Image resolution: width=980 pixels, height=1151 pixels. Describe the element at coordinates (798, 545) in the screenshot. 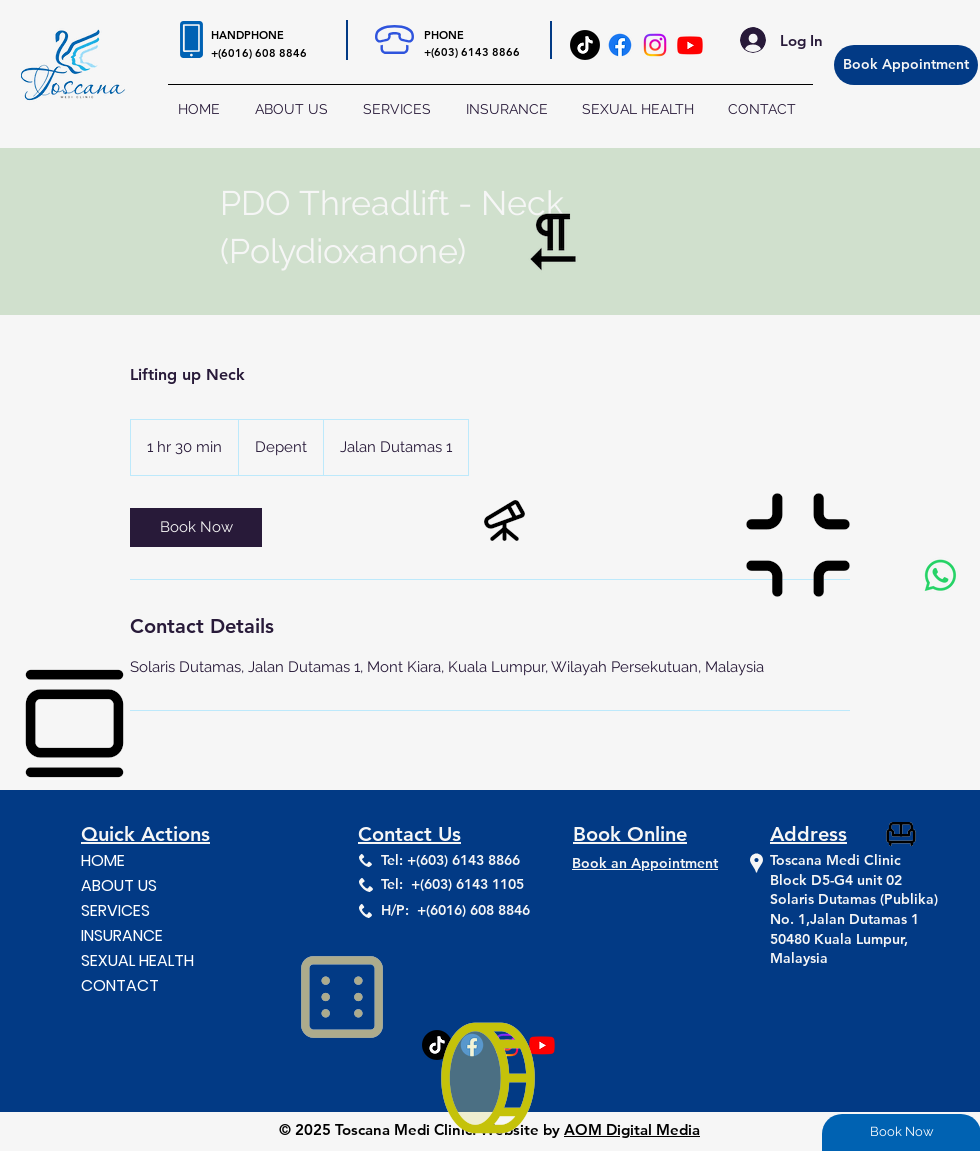

I see `minimize or exit fullscreen mode` at that location.